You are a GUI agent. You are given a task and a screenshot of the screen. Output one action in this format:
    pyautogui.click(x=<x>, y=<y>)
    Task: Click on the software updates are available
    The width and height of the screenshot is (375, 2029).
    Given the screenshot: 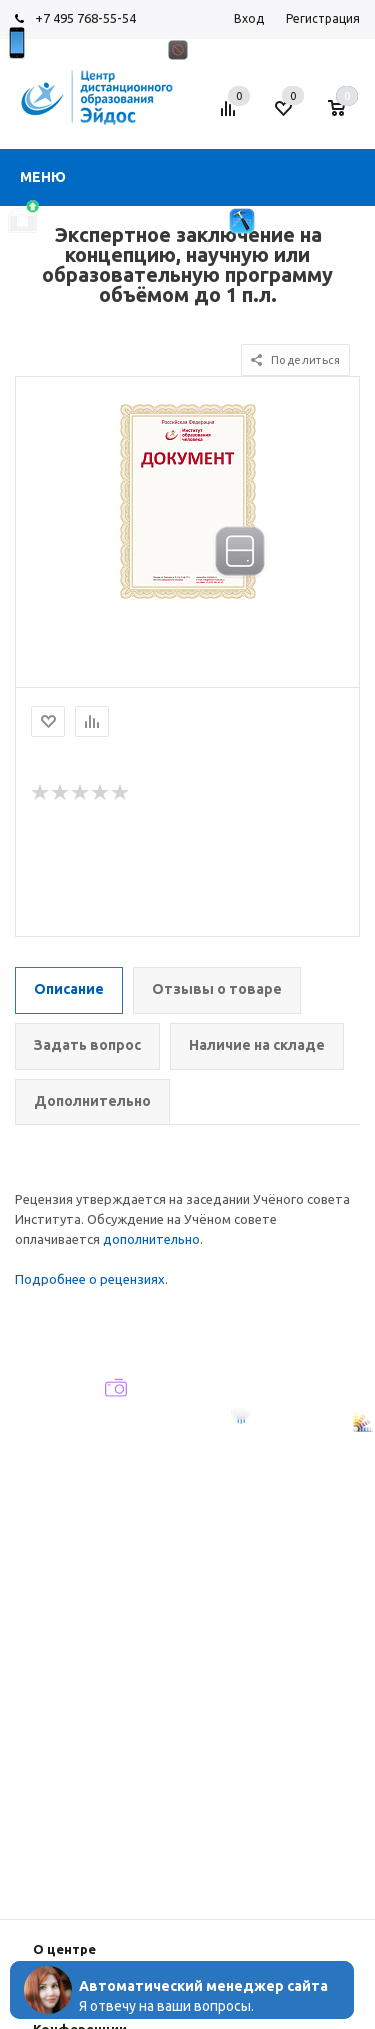 What is the action you would take?
    pyautogui.click(x=22, y=216)
    